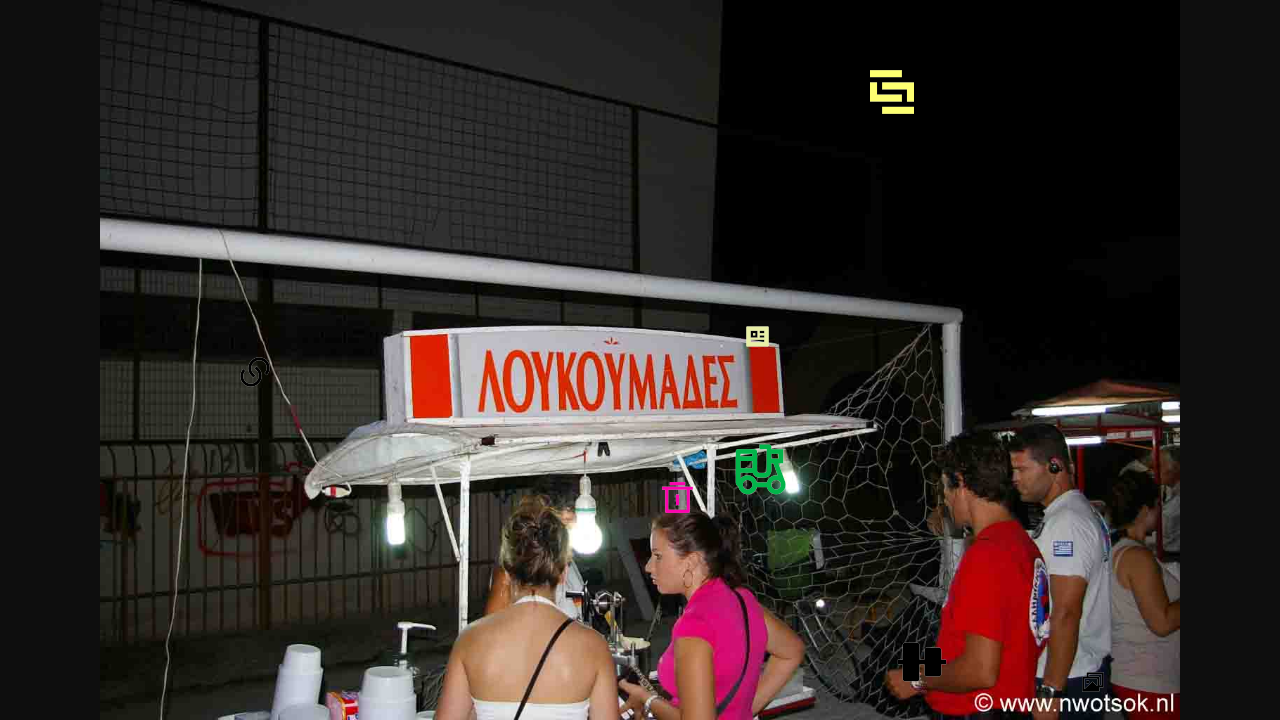  What do you see at coordinates (759, 470) in the screenshot?
I see `order food delivery` at bounding box center [759, 470].